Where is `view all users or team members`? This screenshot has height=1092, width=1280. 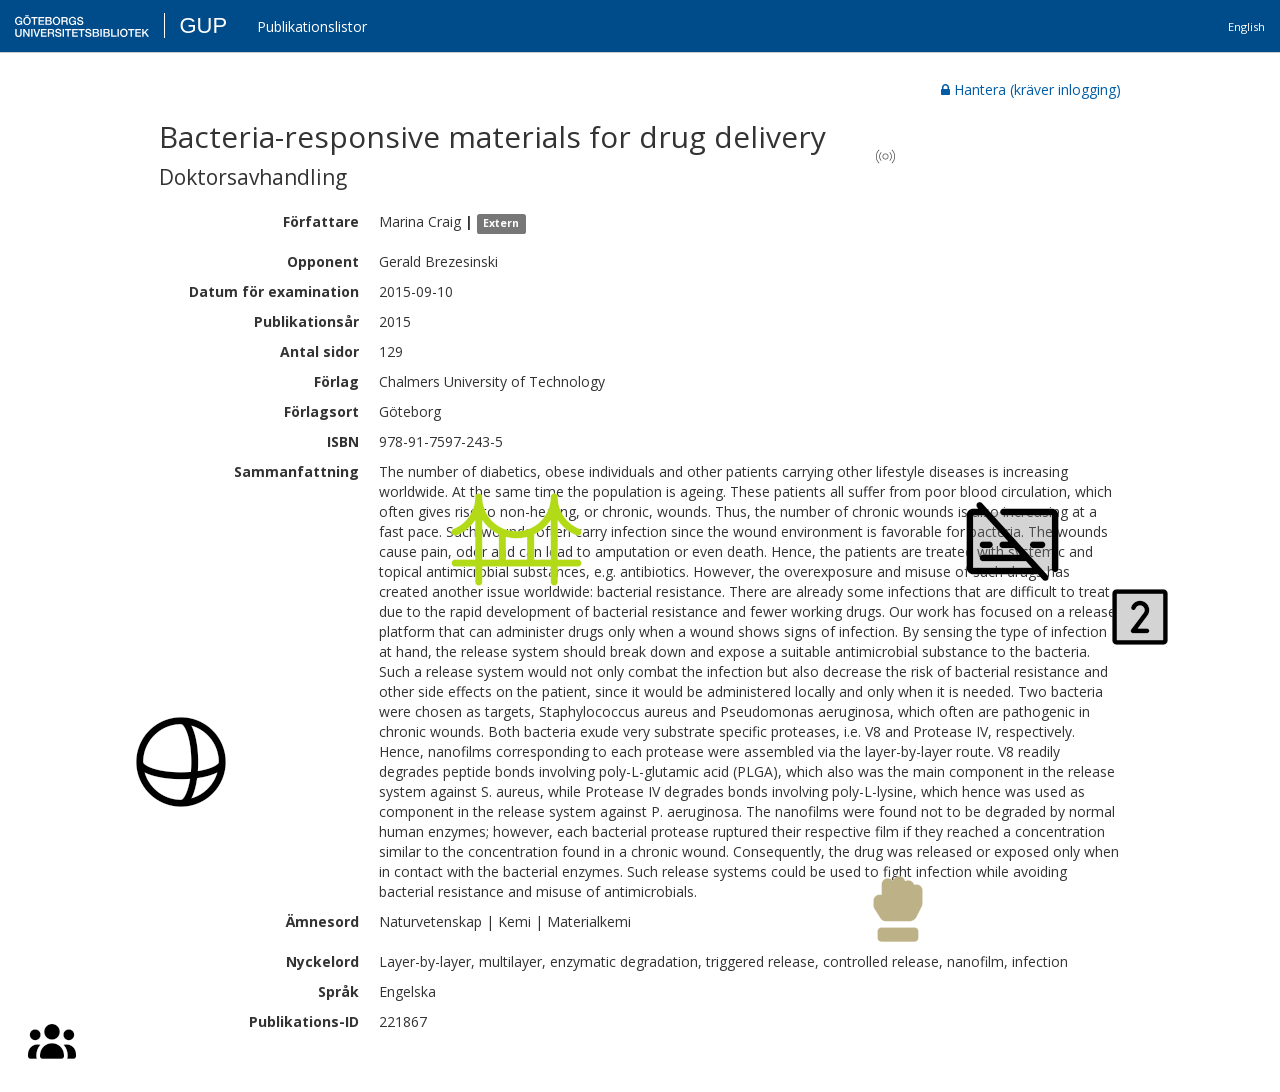
view all users or team members is located at coordinates (52, 1042).